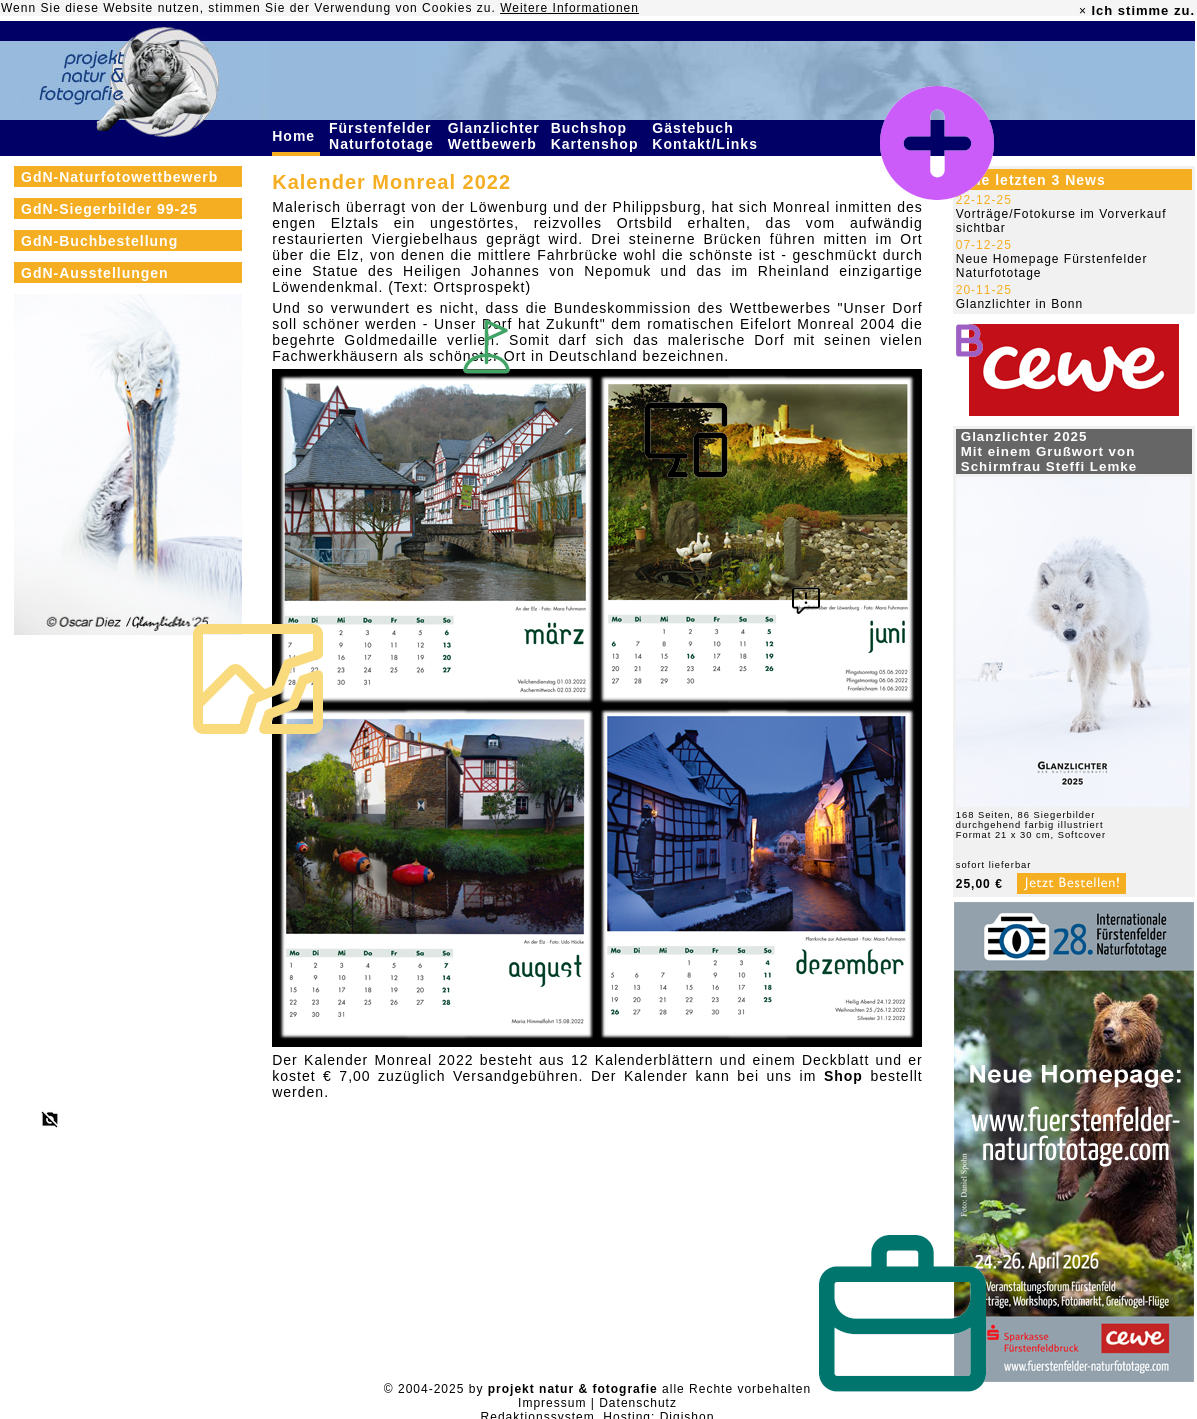  Describe the element at coordinates (937, 143) in the screenshot. I see `add a new item to your feed` at that location.